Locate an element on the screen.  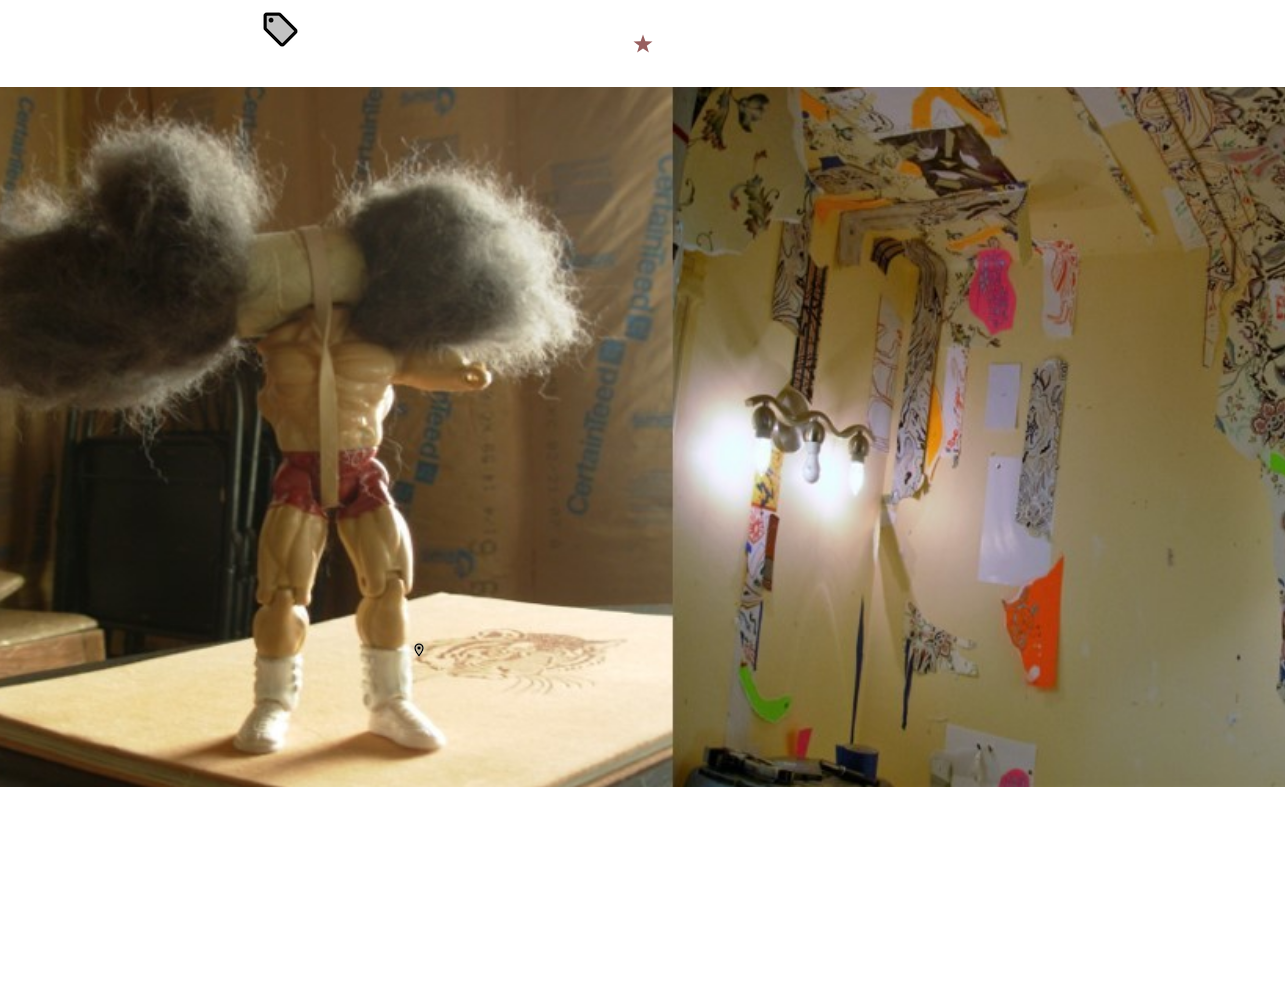
view or apply tags to an item is located at coordinates (280, 29).